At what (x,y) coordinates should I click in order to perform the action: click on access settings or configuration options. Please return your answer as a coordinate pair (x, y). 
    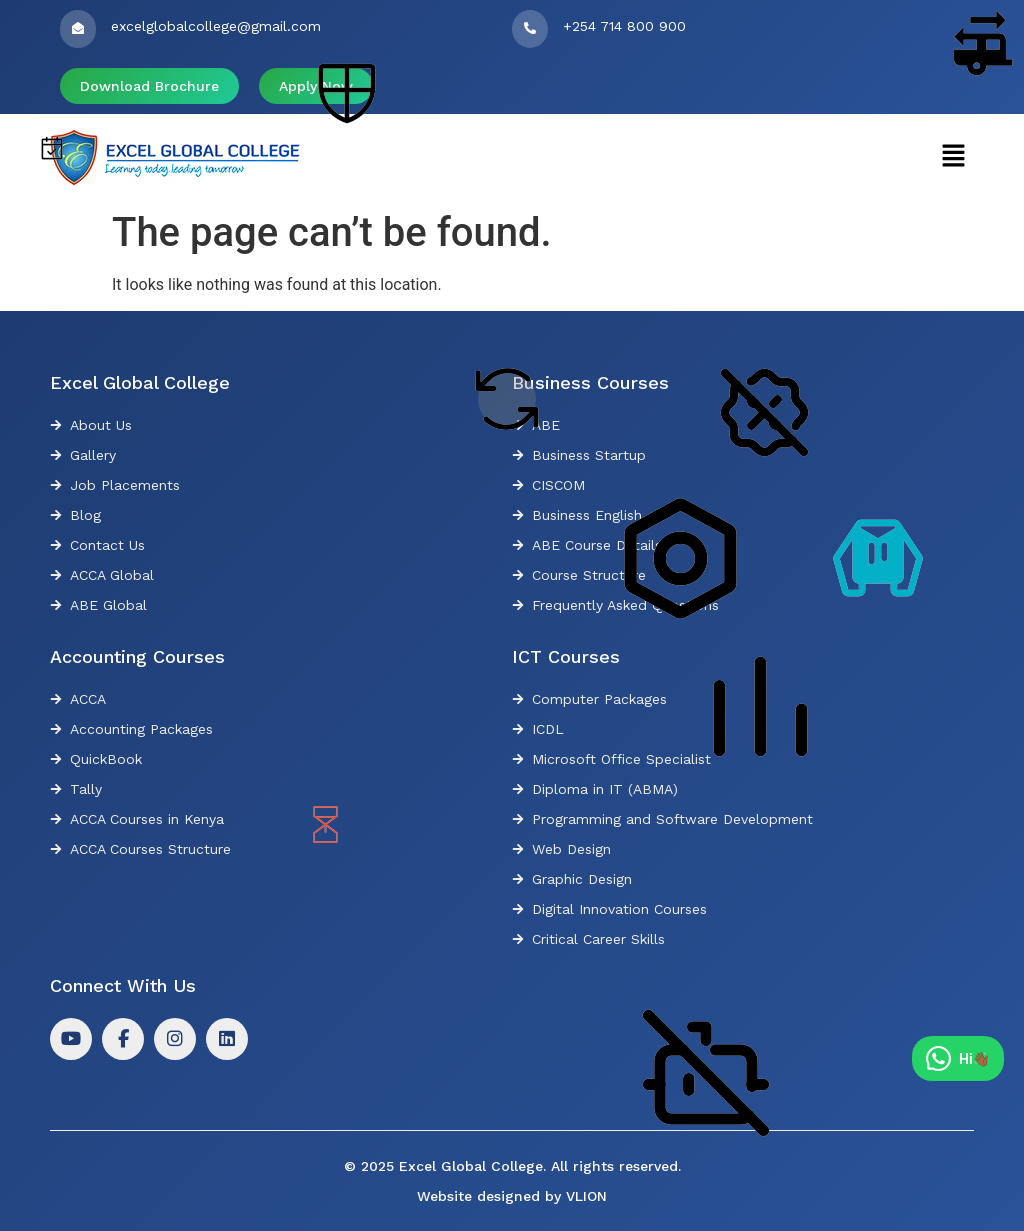
    Looking at the image, I should click on (680, 558).